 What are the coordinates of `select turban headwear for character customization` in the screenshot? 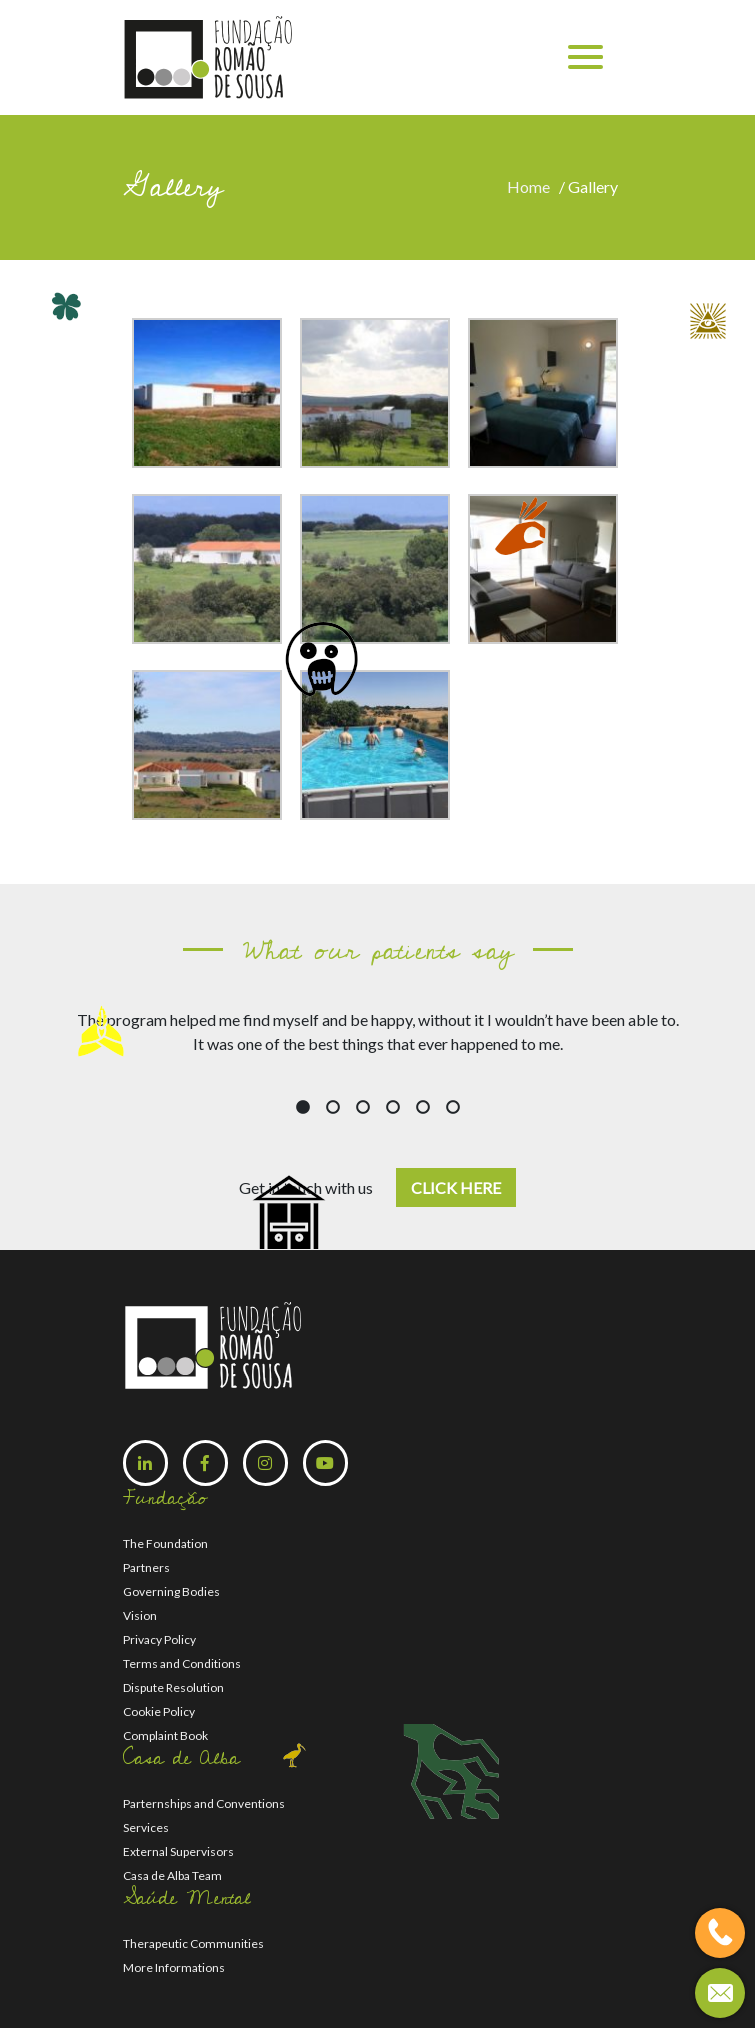 It's located at (101, 1031).